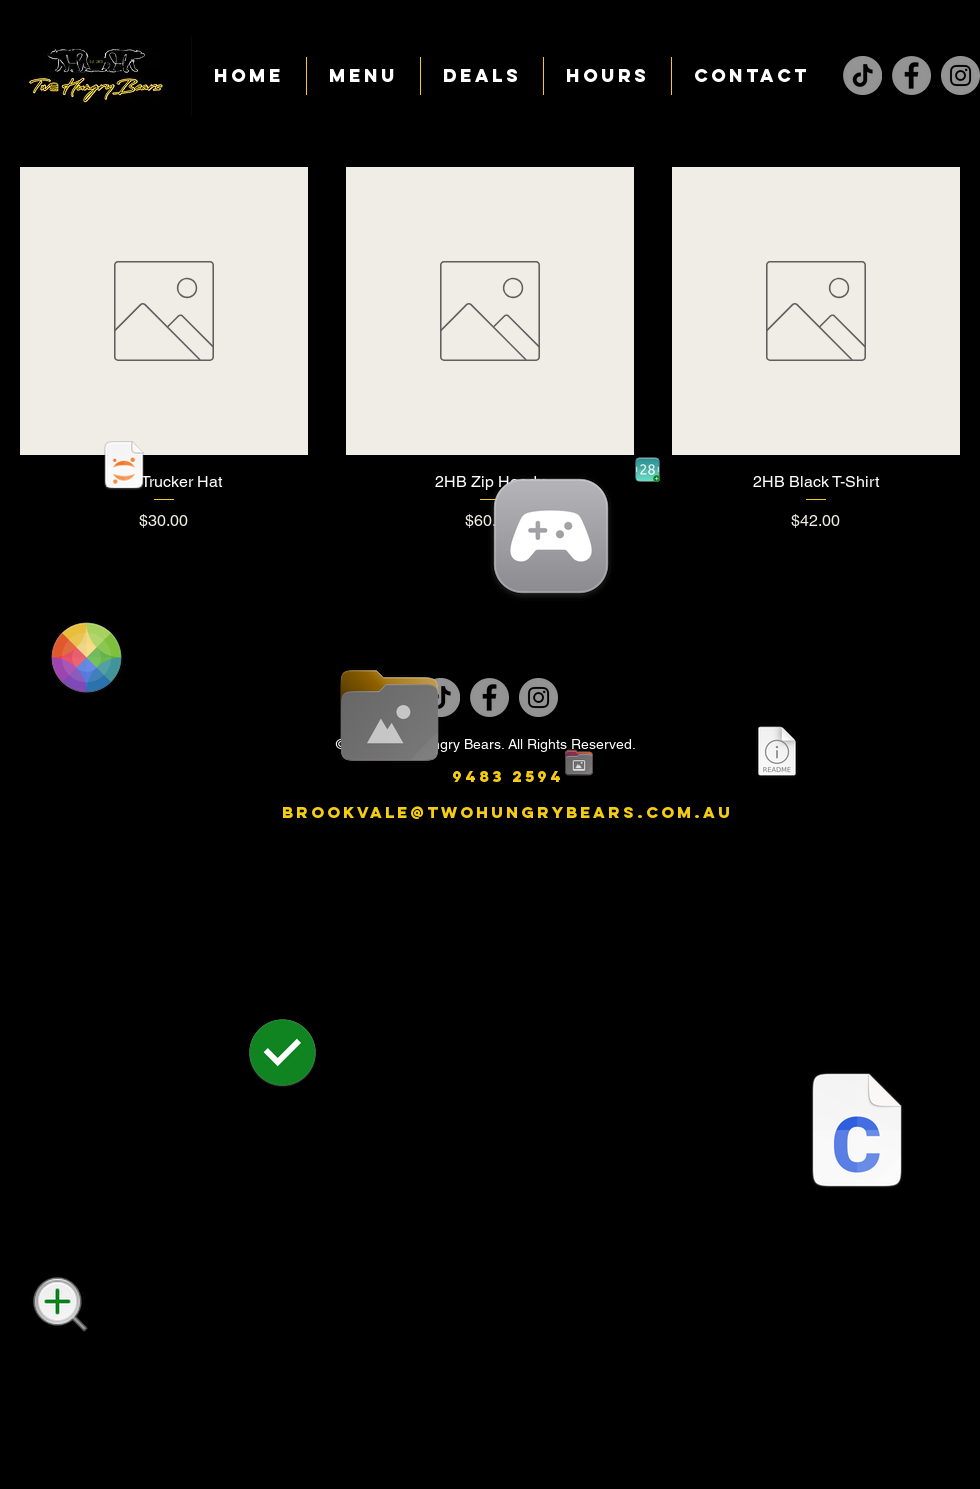  I want to click on zoom in on the current view, so click(60, 1304).